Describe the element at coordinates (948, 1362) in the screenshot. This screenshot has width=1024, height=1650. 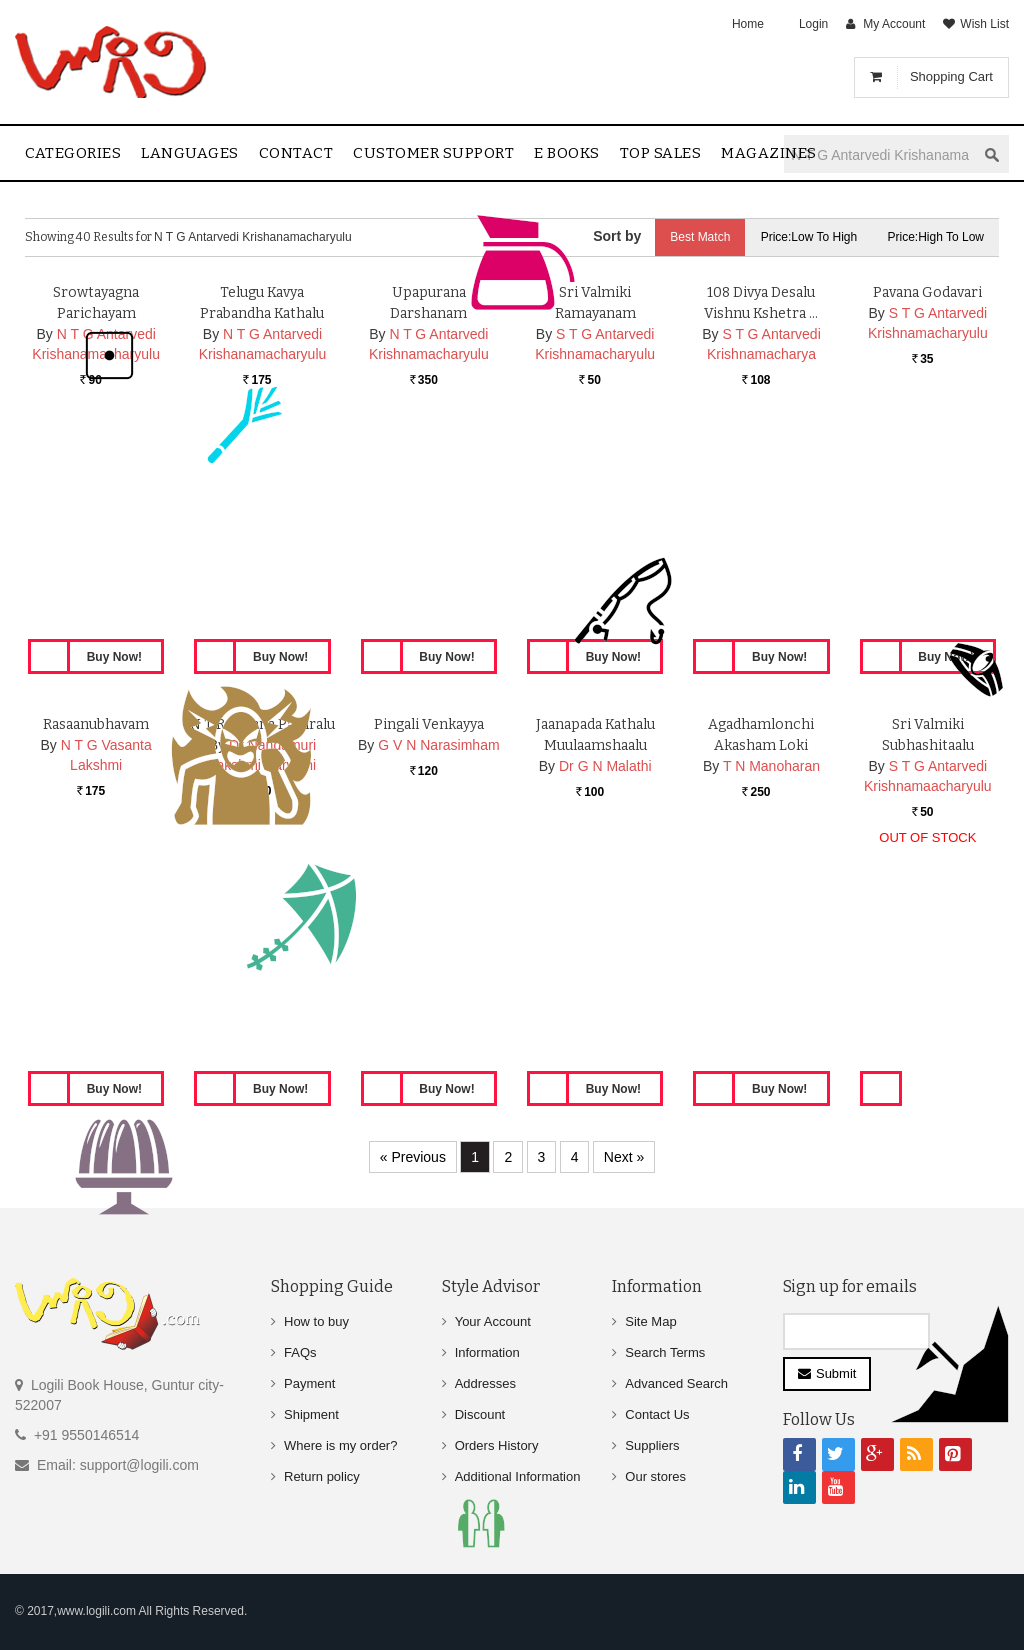
I see `indicates progress toward a goal or milestone` at that location.